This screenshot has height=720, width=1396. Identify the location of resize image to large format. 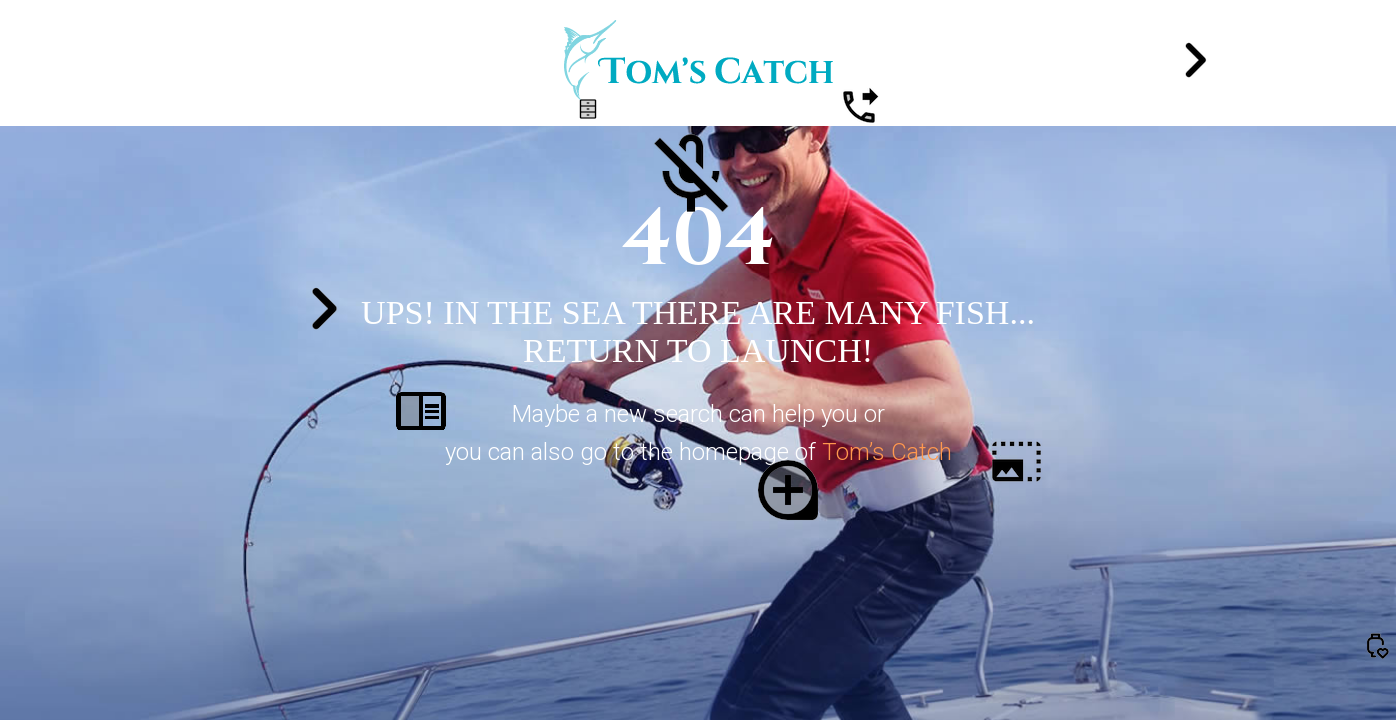
(1016, 461).